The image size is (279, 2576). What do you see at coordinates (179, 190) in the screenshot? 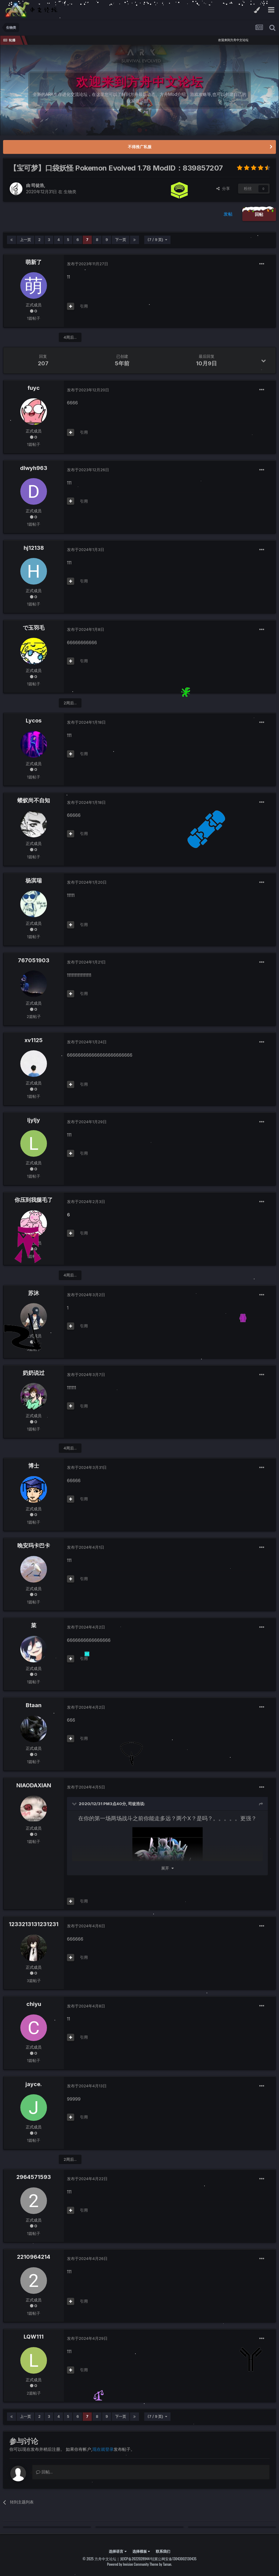
I see `access hardware or mechanical settings` at bounding box center [179, 190].